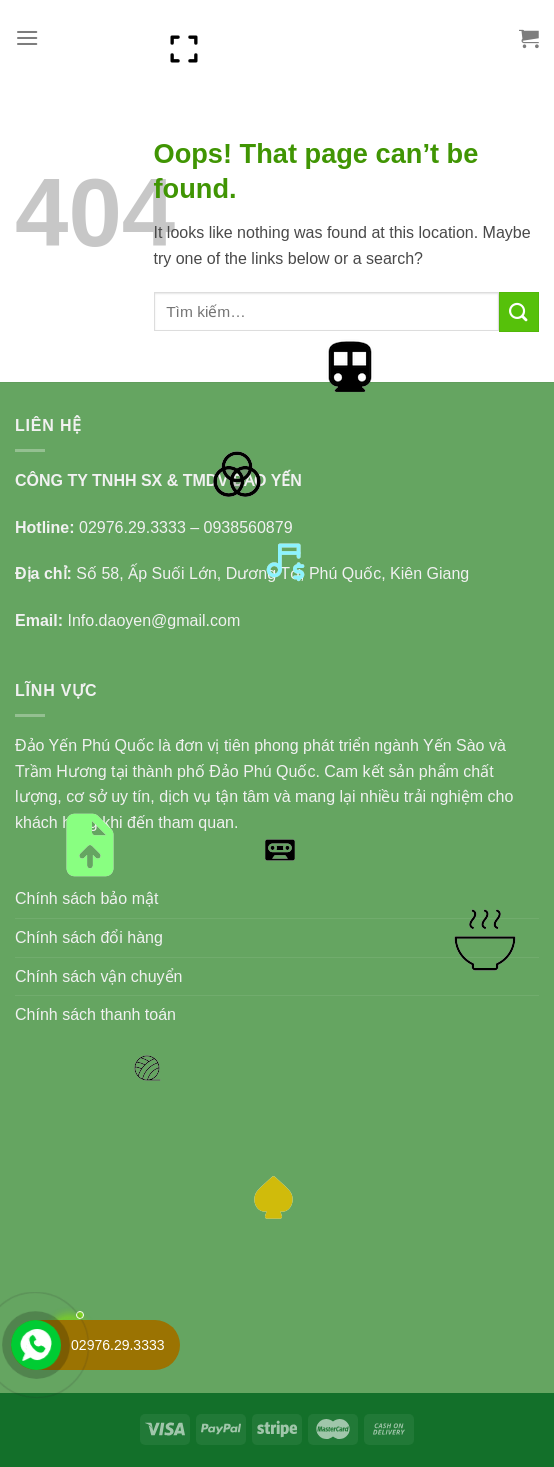 This screenshot has width=554, height=1467. What do you see at coordinates (280, 850) in the screenshot?
I see `access audio recordings or voice memos` at bounding box center [280, 850].